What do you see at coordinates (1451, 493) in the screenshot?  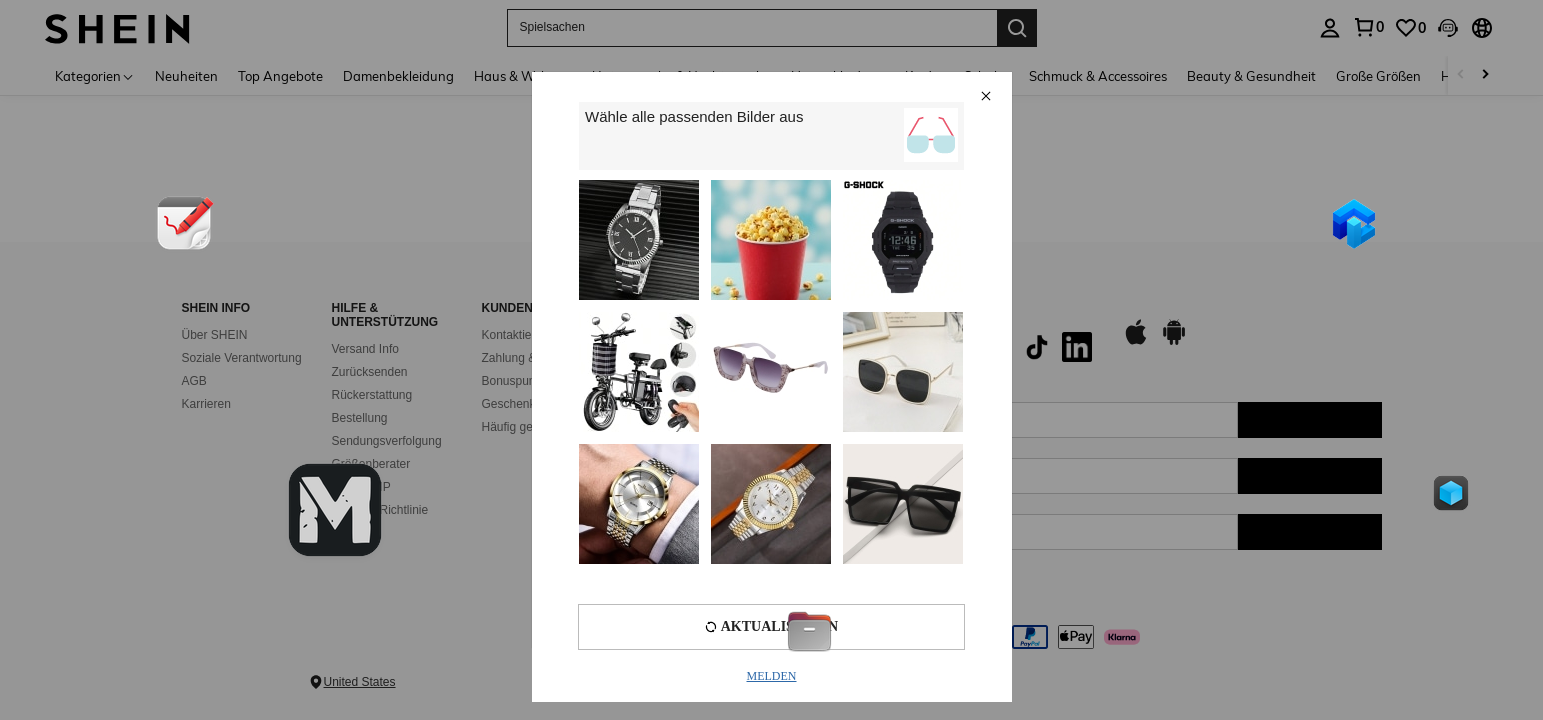 I see `open awf application` at bounding box center [1451, 493].